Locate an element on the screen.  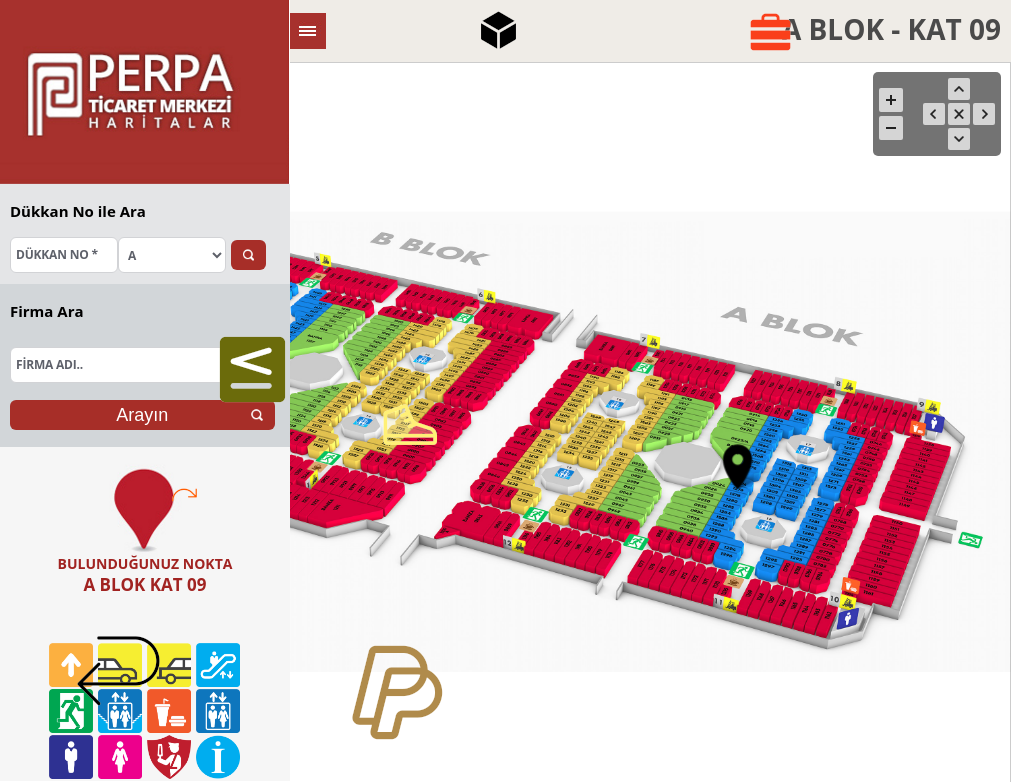
less than or equal to comparison operator is located at coordinates (252, 369).